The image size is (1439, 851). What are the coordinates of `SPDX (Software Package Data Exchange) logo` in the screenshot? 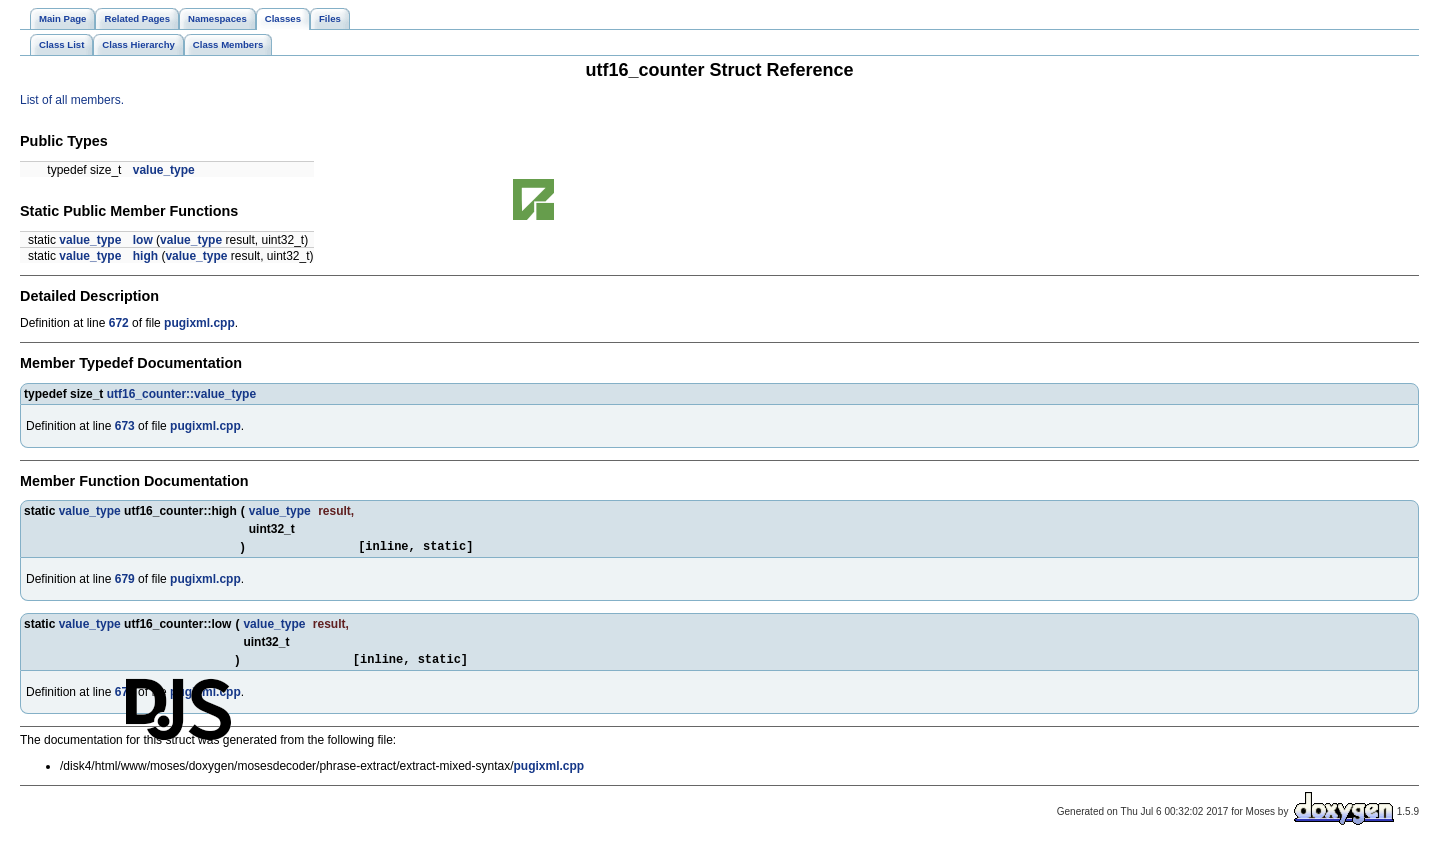 It's located at (533, 199).